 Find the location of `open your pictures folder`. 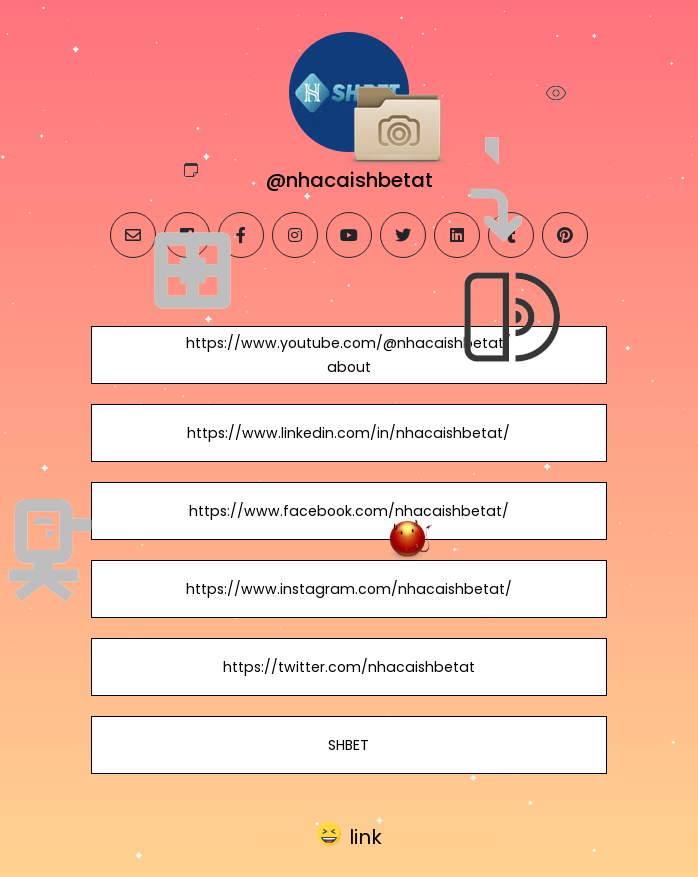

open your pictures folder is located at coordinates (397, 128).